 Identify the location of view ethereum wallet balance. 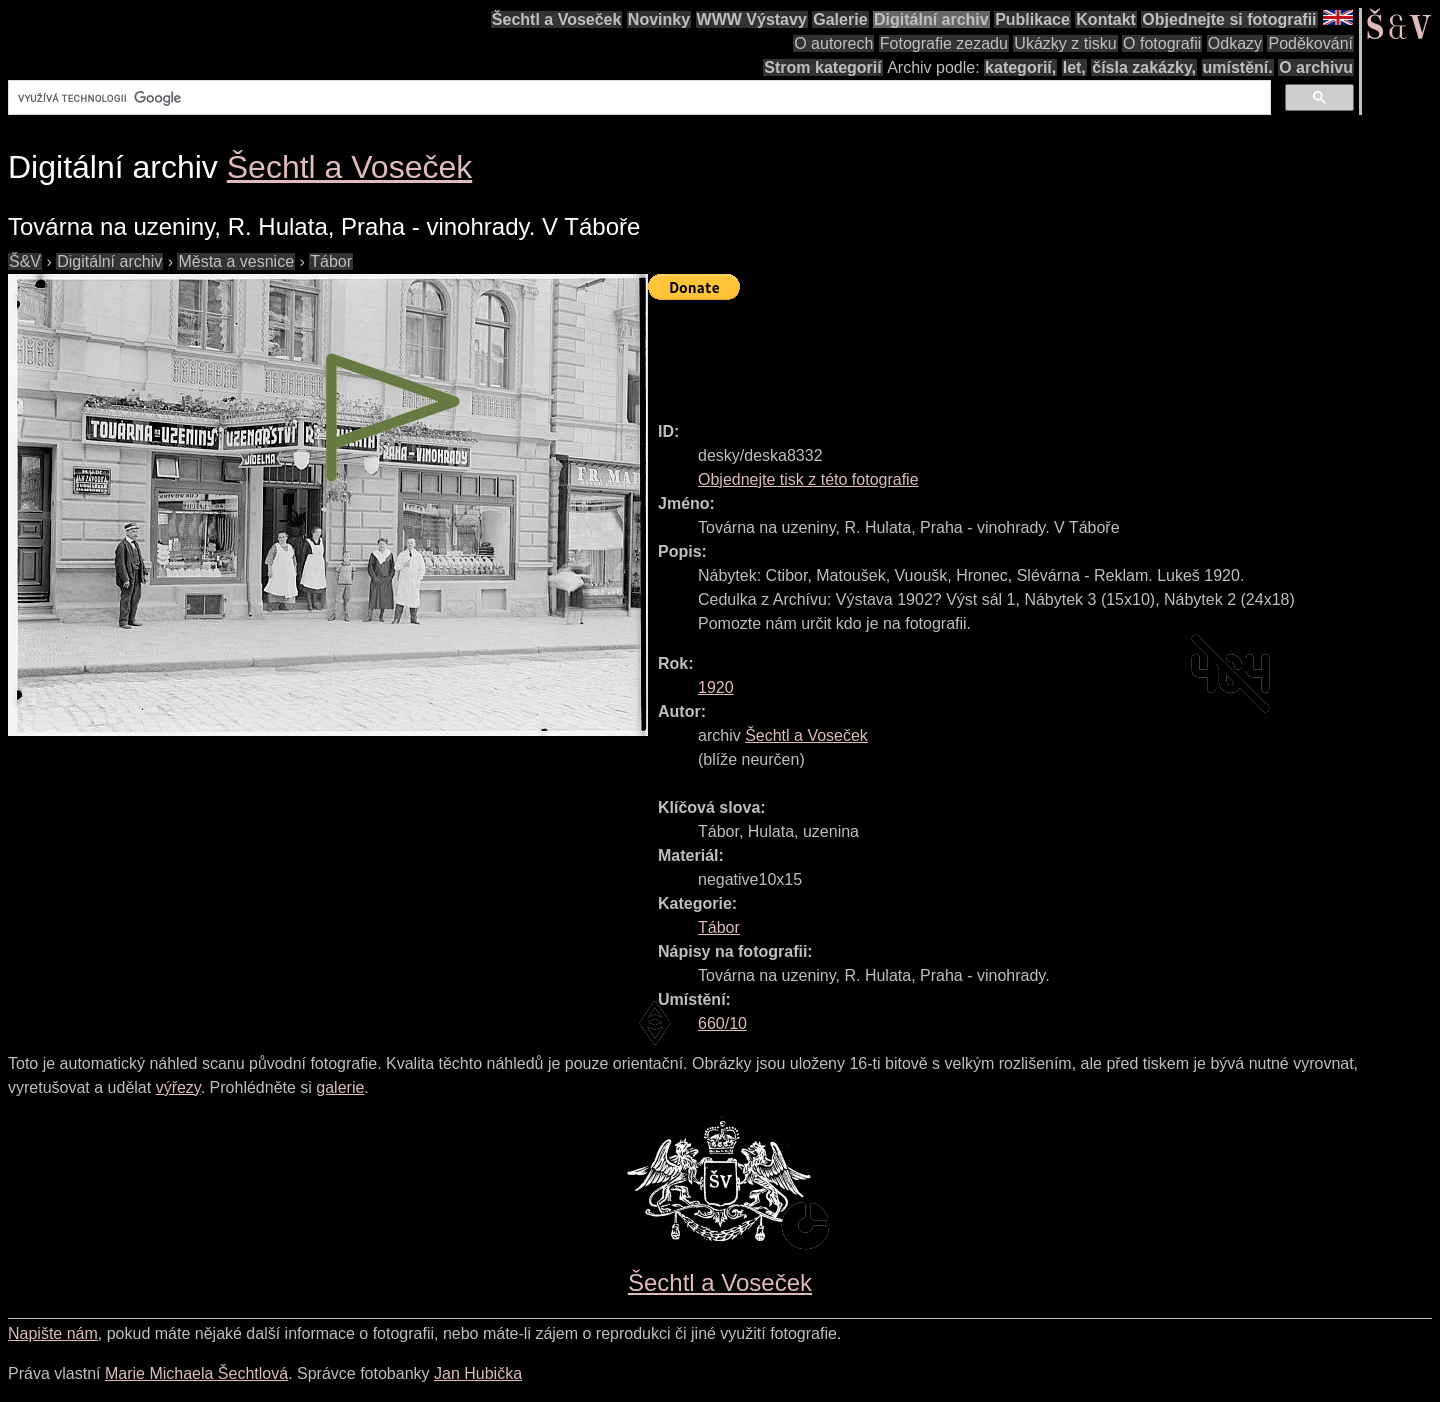
(655, 1023).